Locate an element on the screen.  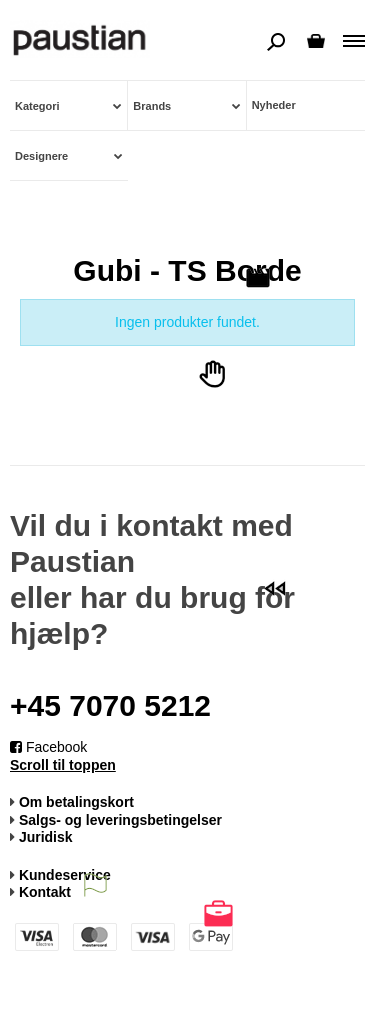
rewind media playback is located at coordinates (275, 588).